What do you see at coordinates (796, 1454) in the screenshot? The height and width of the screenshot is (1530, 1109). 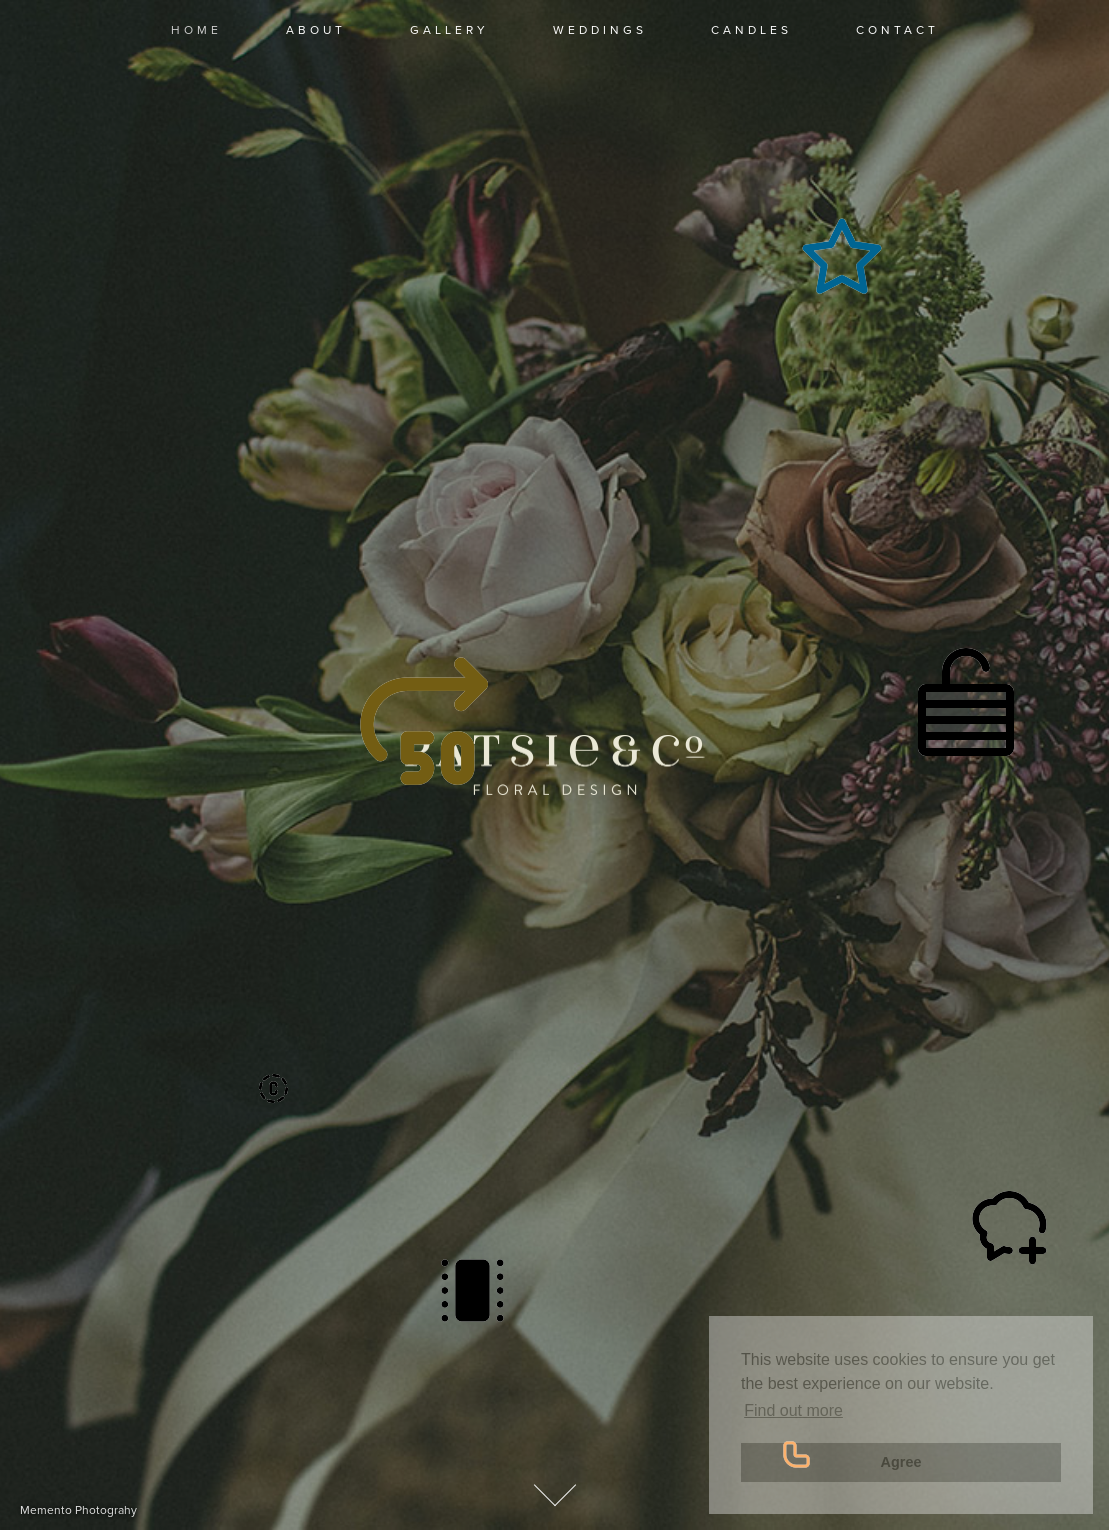 I see `join or merge elements with rounded corners` at bounding box center [796, 1454].